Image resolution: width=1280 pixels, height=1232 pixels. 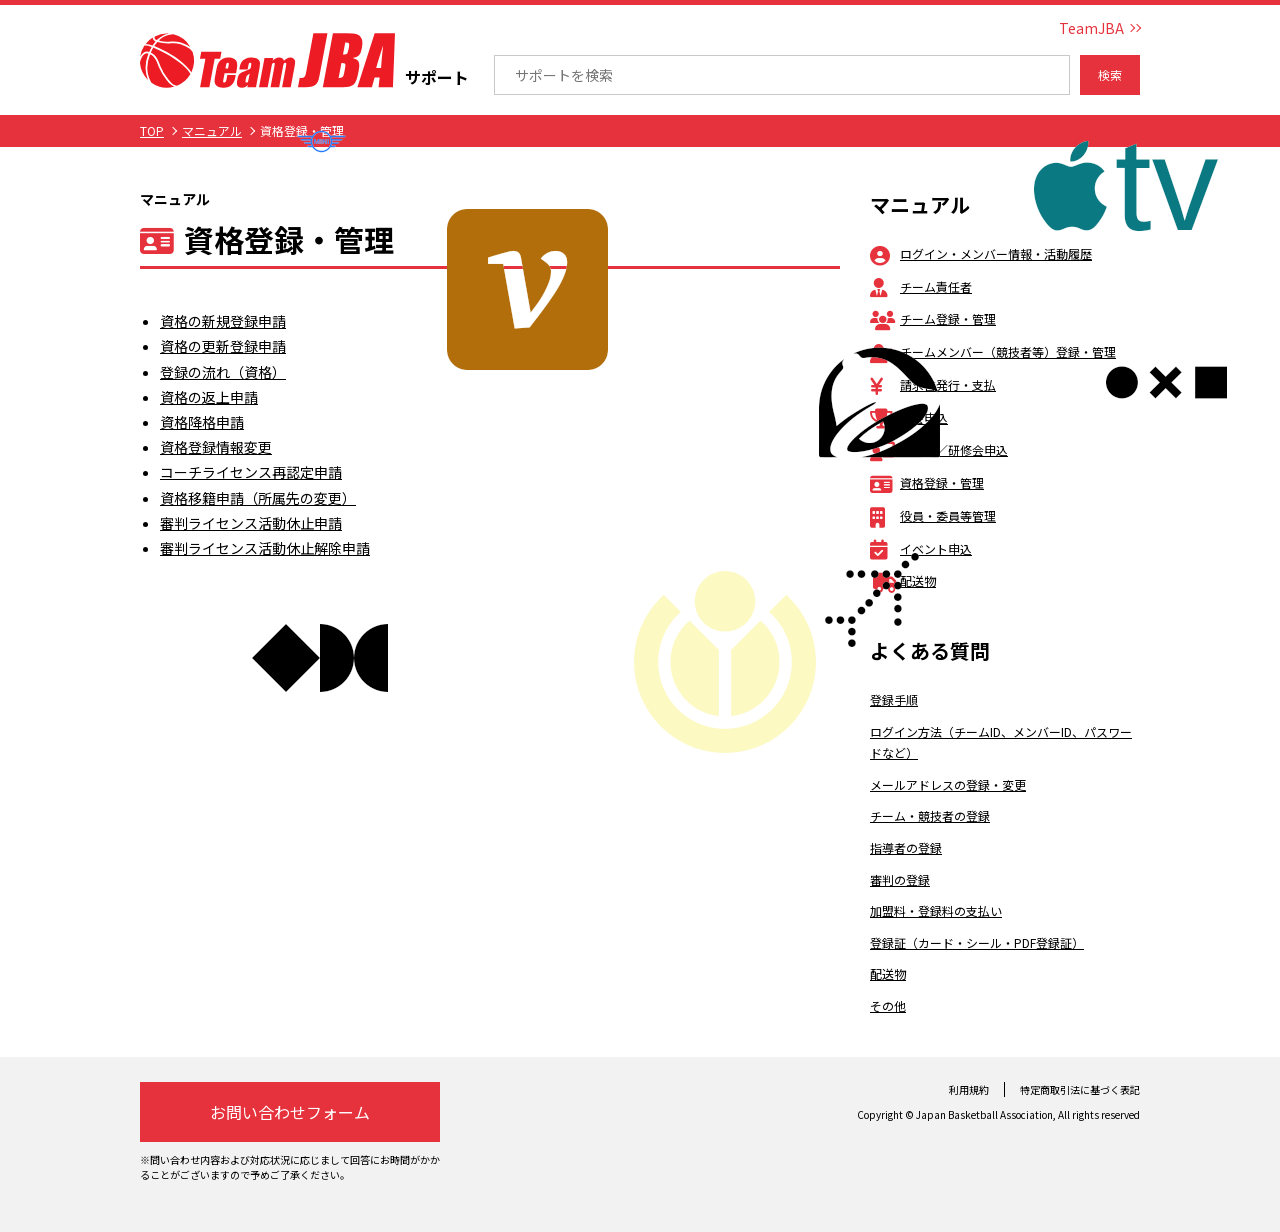 What do you see at coordinates (527, 289) in the screenshot?
I see `open velog blogging platform` at bounding box center [527, 289].